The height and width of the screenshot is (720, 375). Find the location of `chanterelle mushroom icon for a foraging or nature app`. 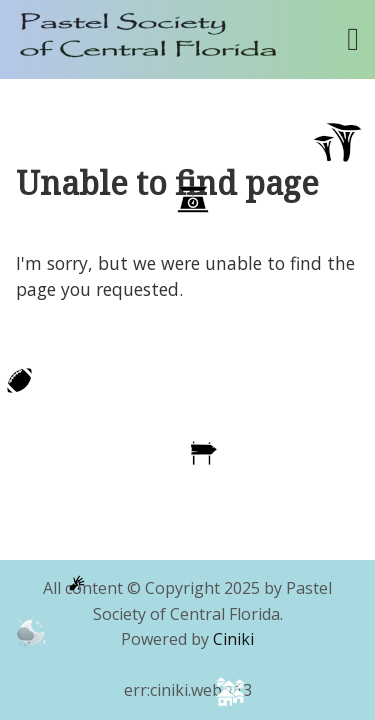

chanterelle mushroom icon for a foraging or nature app is located at coordinates (337, 142).